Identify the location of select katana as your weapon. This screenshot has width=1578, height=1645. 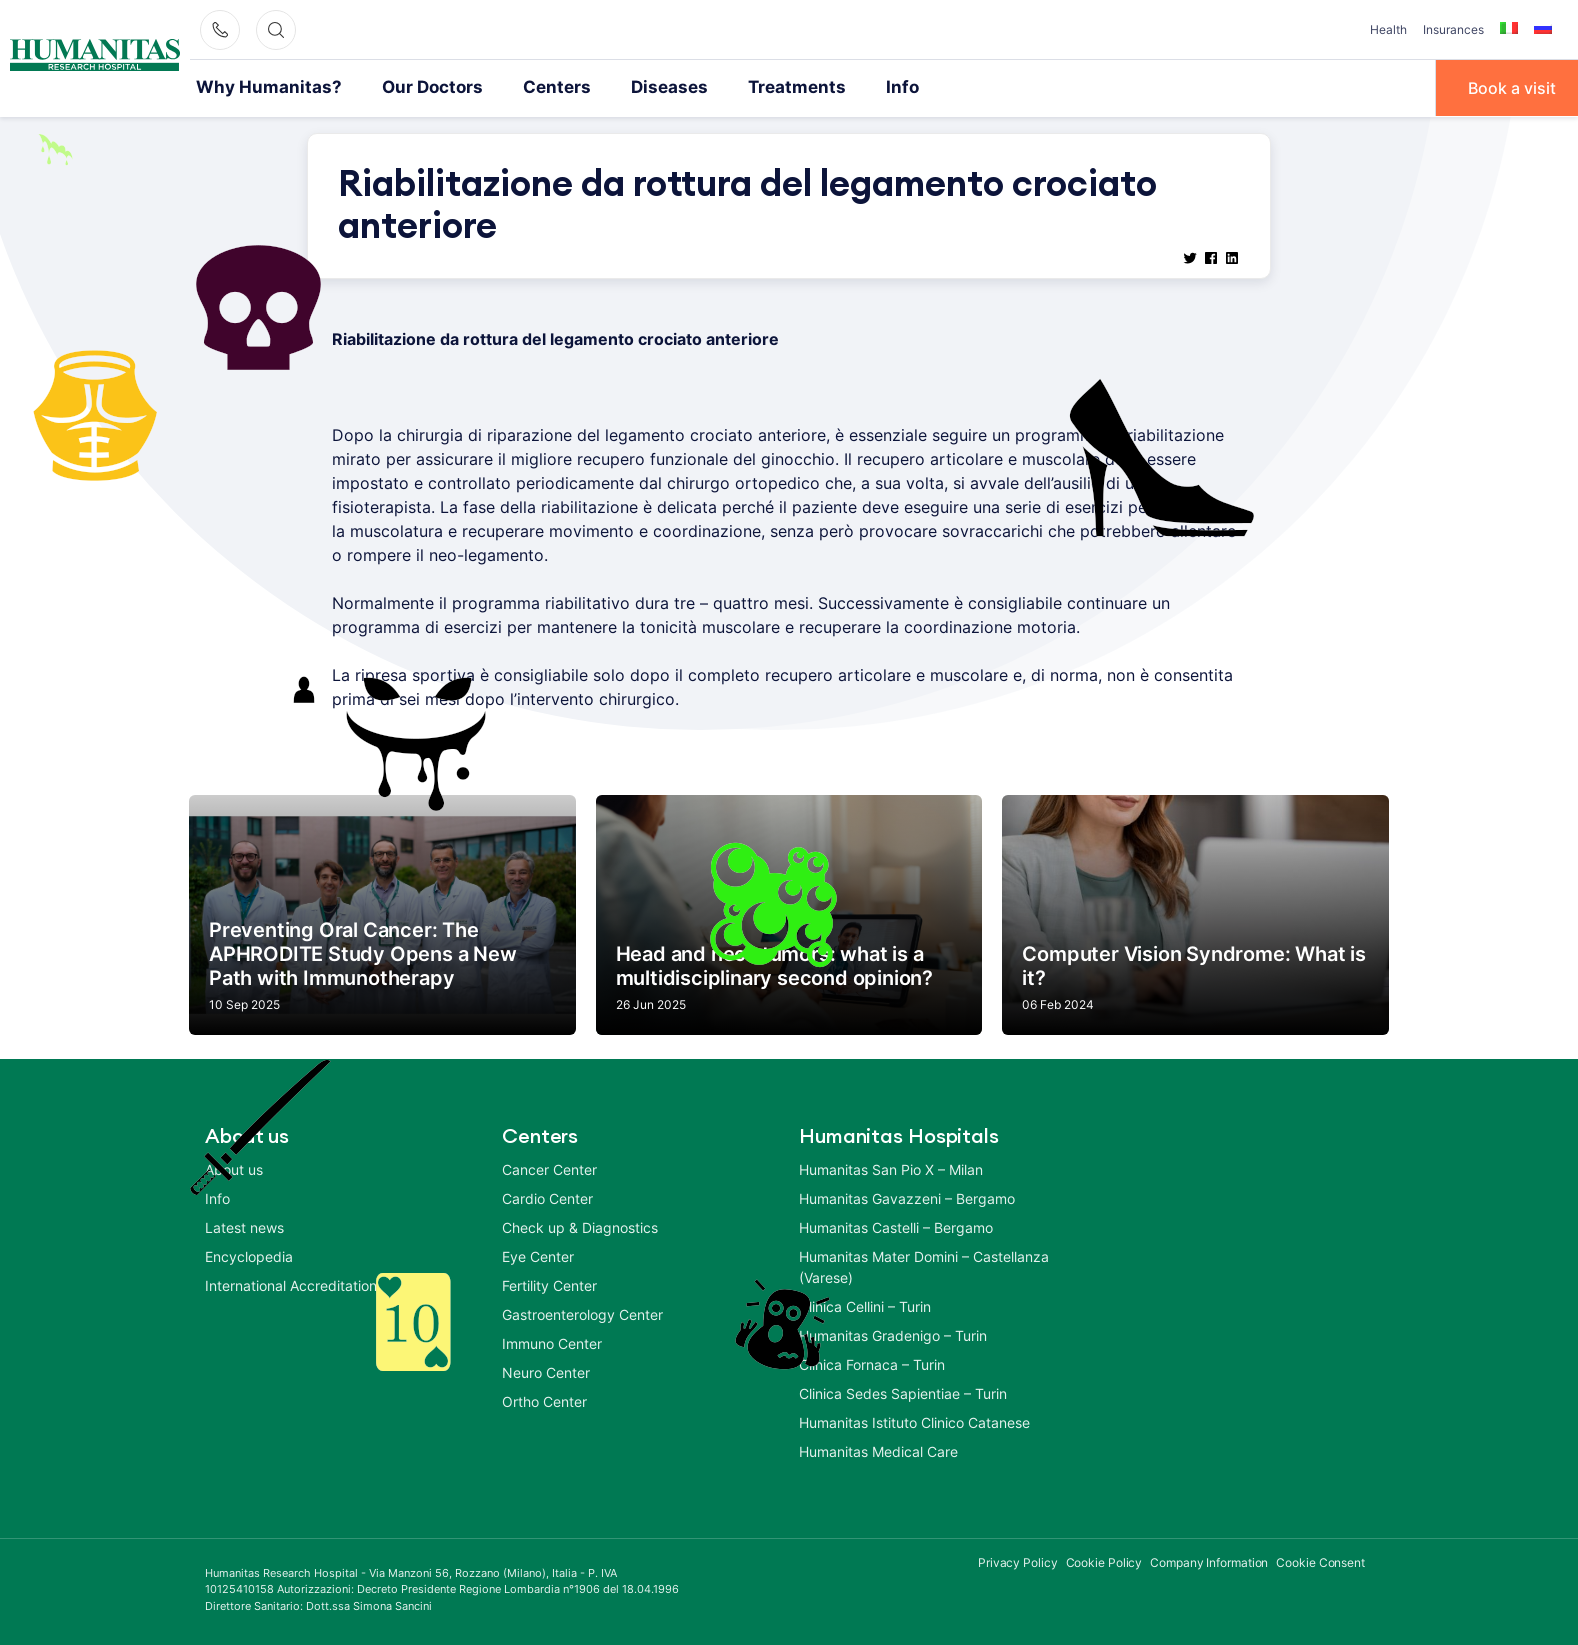
(260, 1127).